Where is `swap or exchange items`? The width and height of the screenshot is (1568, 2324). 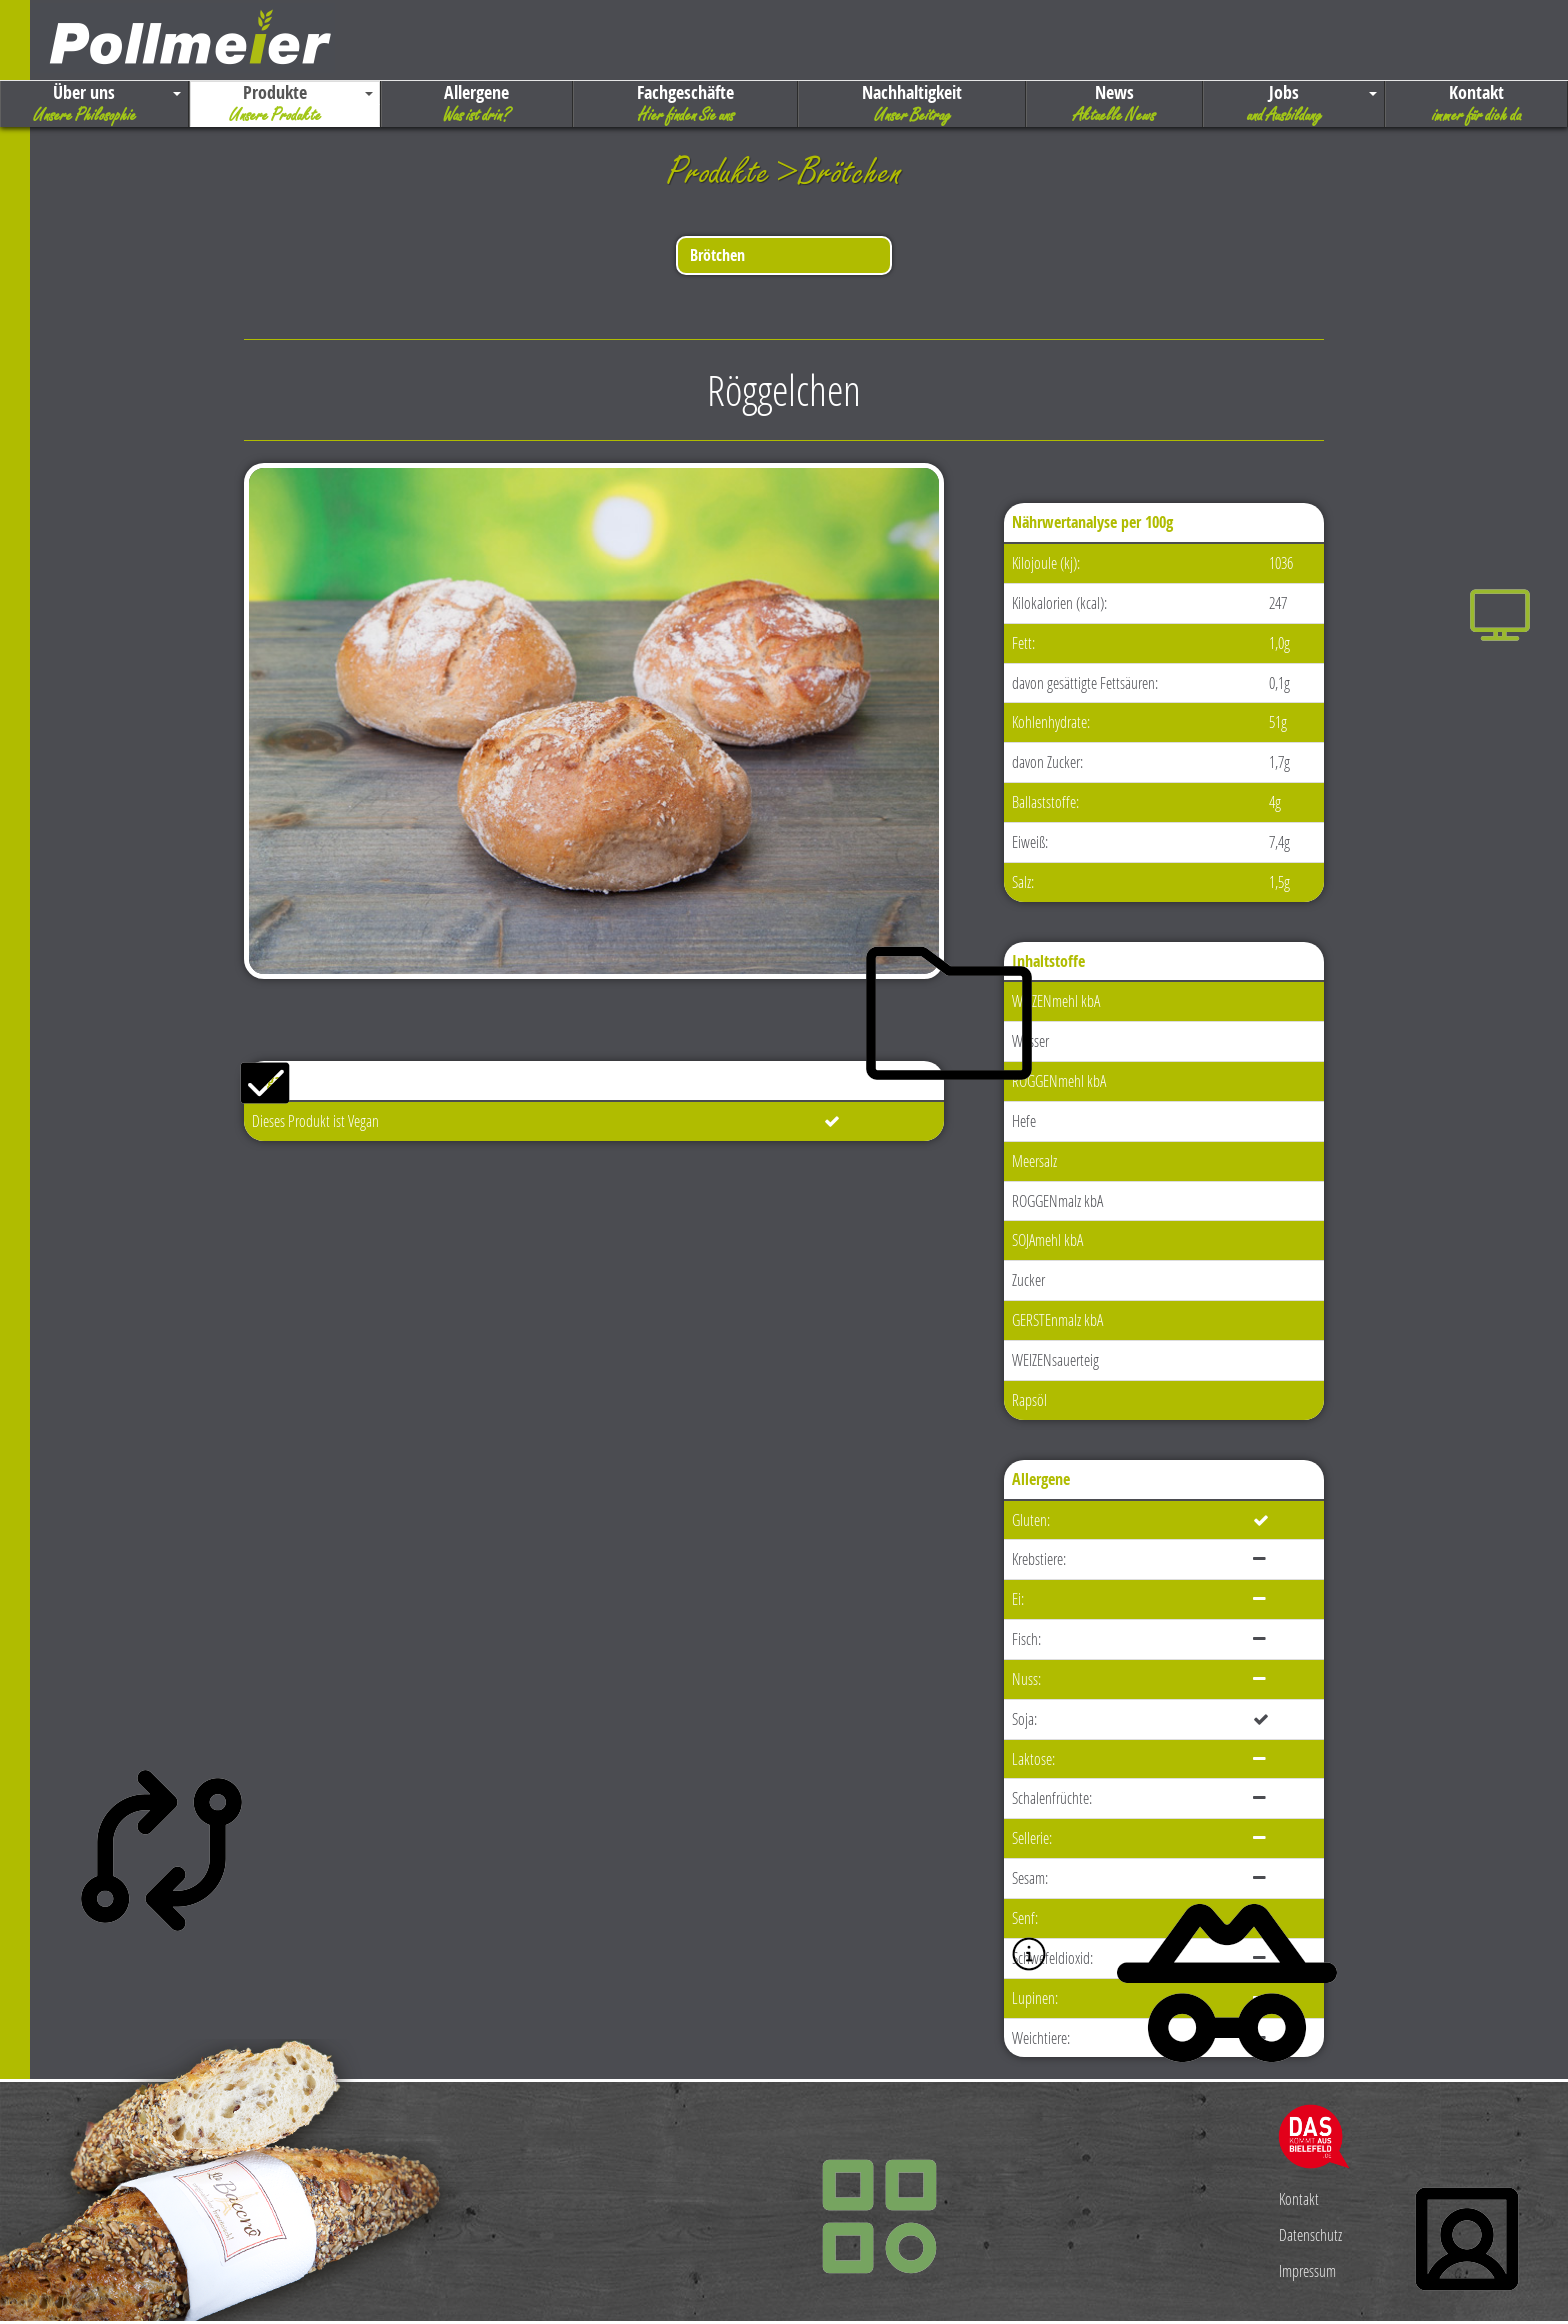 swap or exchange items is located at coordinates (161, 1850).